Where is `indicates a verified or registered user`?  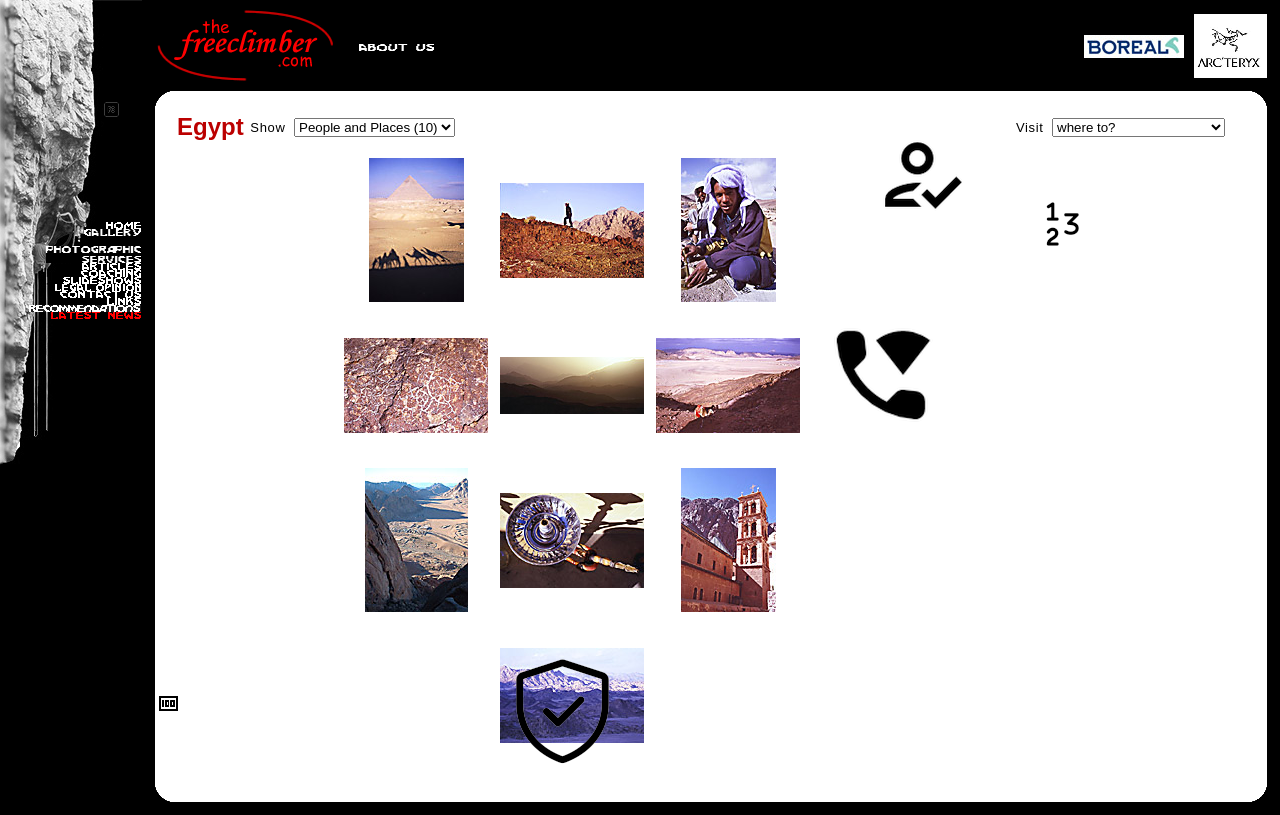
indicates a verified or registered user is located at coordinates (921, 174).